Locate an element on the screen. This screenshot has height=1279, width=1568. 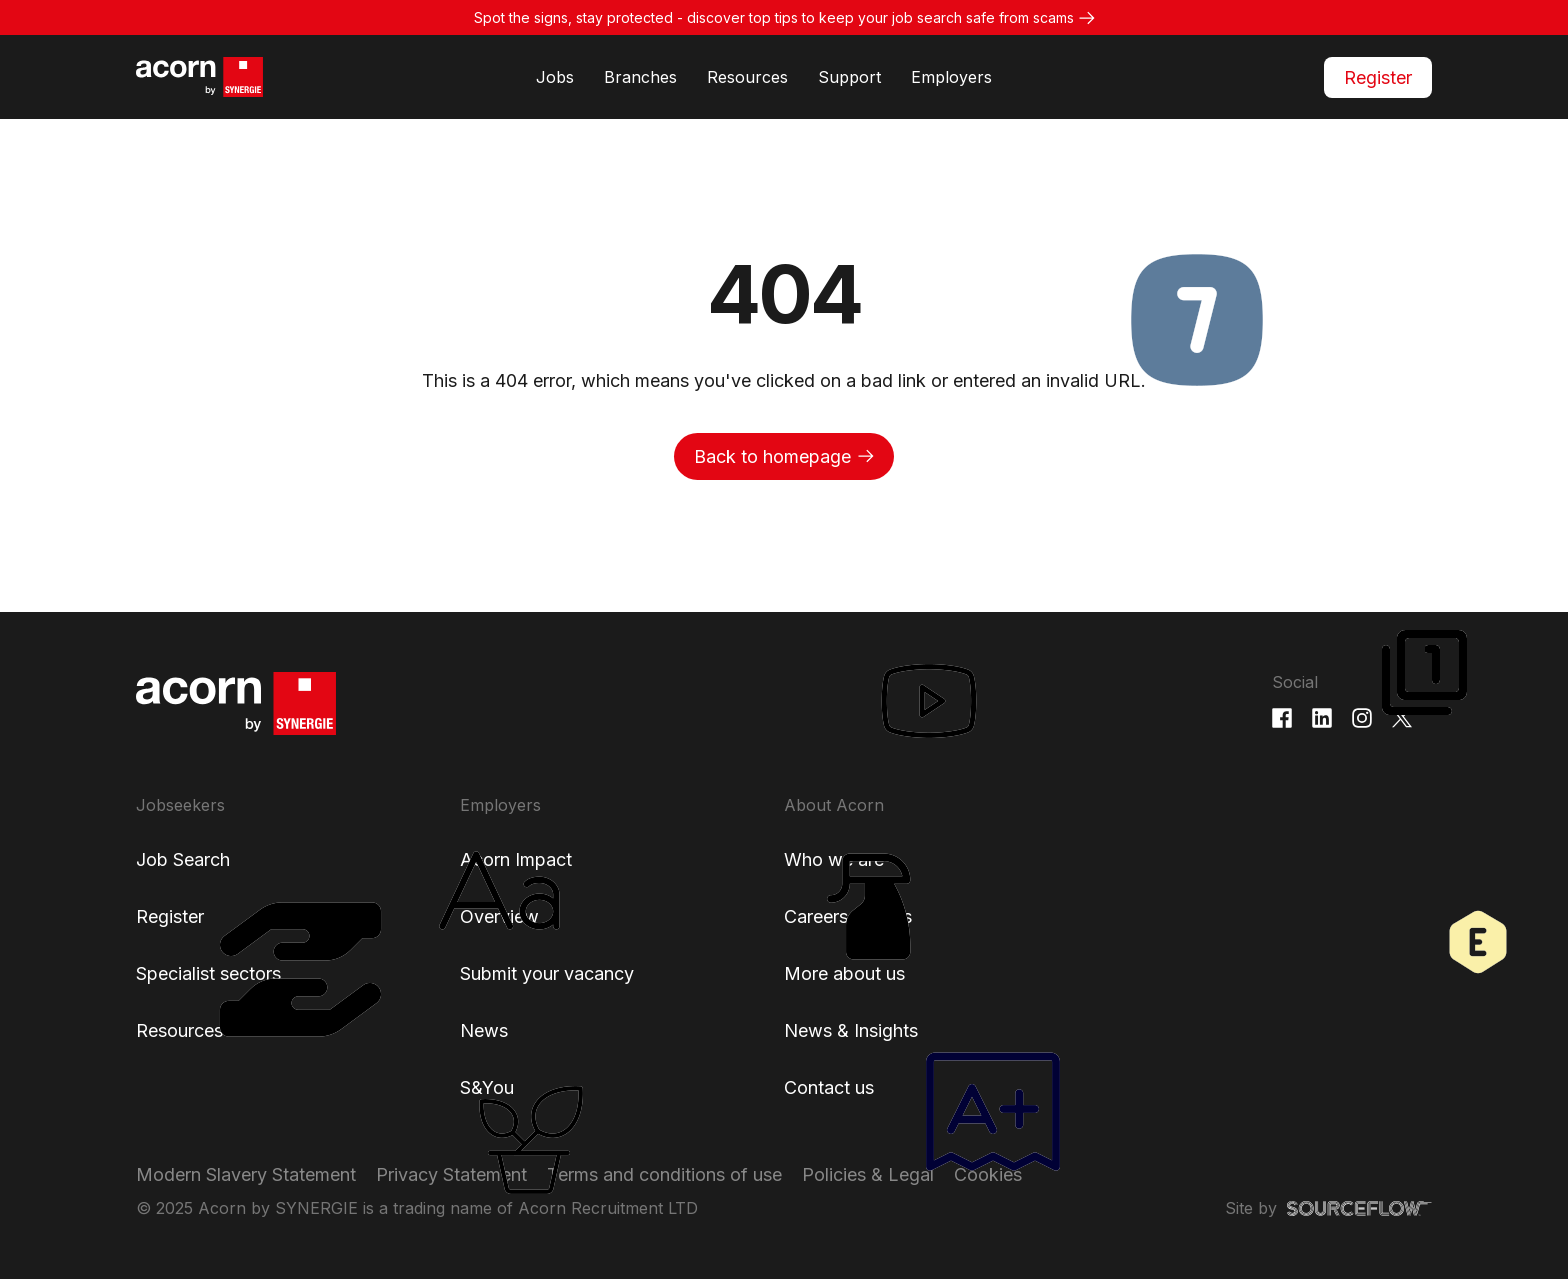
open YouTube app is located at coordinates (929, 701).